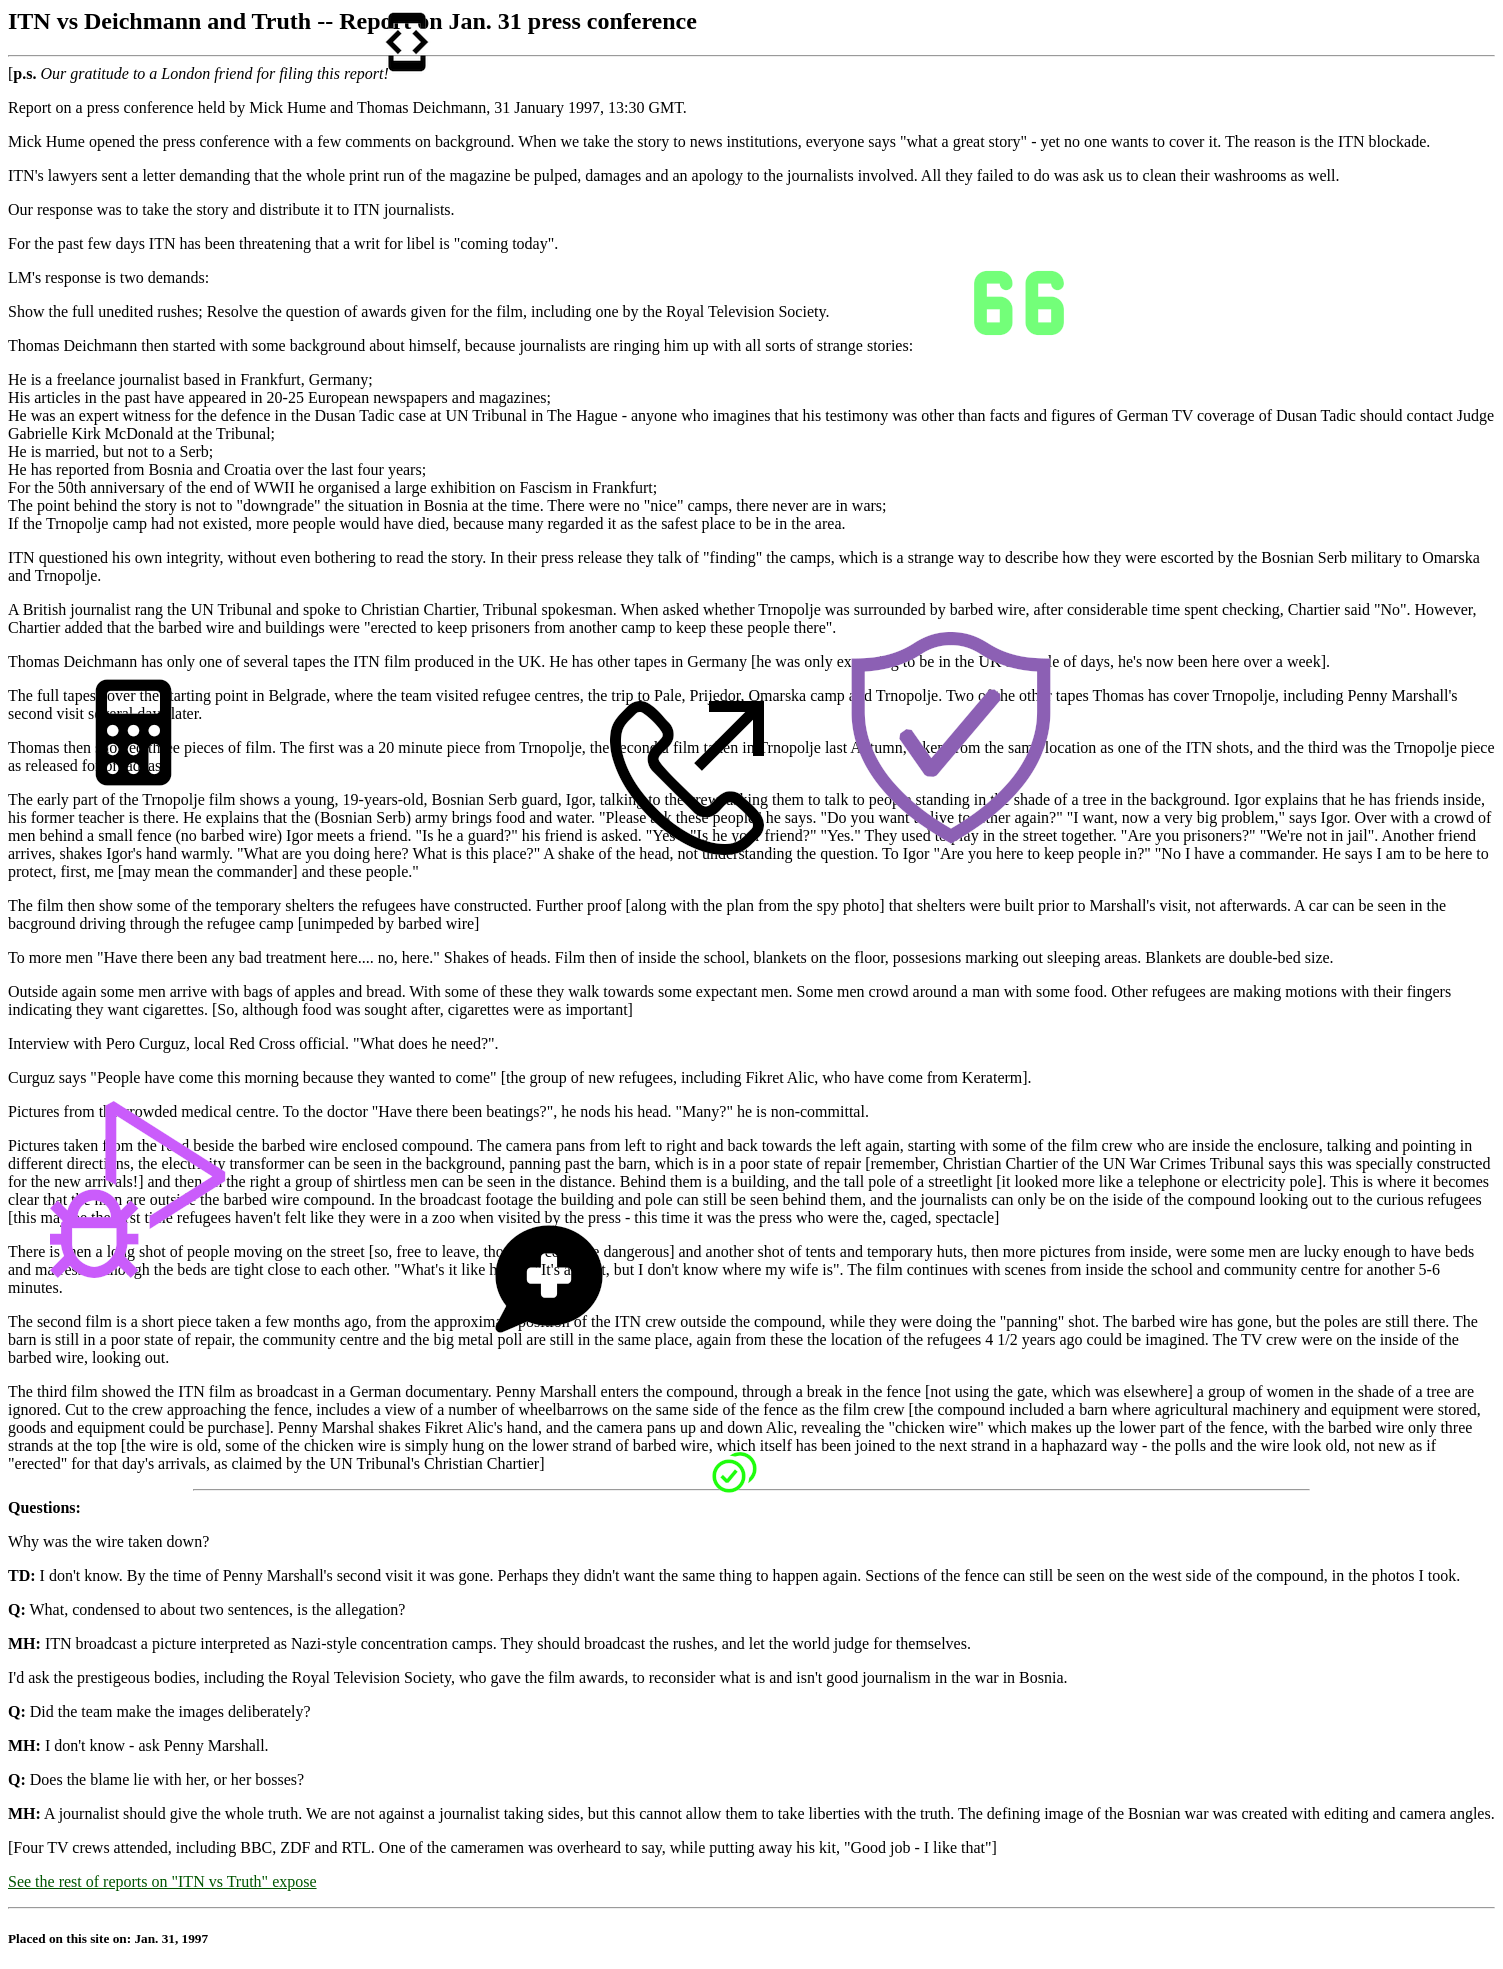 This screenshot has width=1503, height=1969. I want to click on access medical chat or health support, so click(549, 1279).